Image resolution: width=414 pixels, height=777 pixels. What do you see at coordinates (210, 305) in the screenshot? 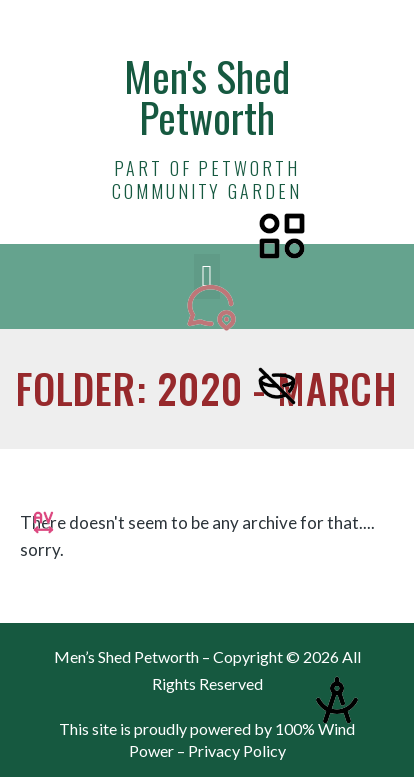
I see `pin a conversation to a location` at bounding box center [210, 305].